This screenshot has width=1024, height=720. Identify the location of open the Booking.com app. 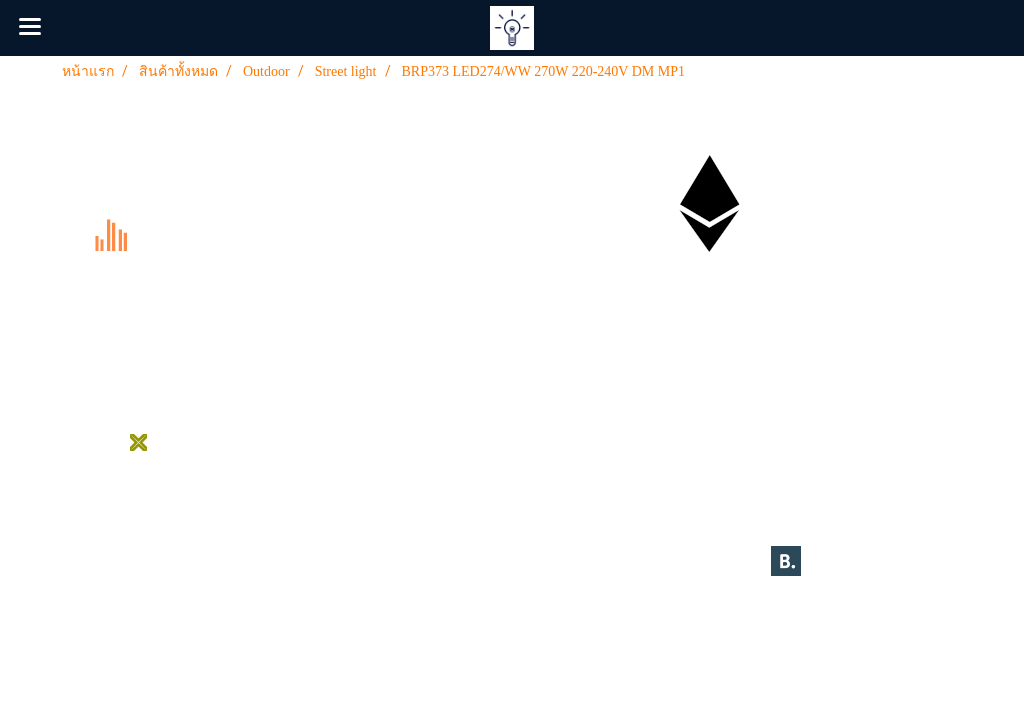
(786, 561).